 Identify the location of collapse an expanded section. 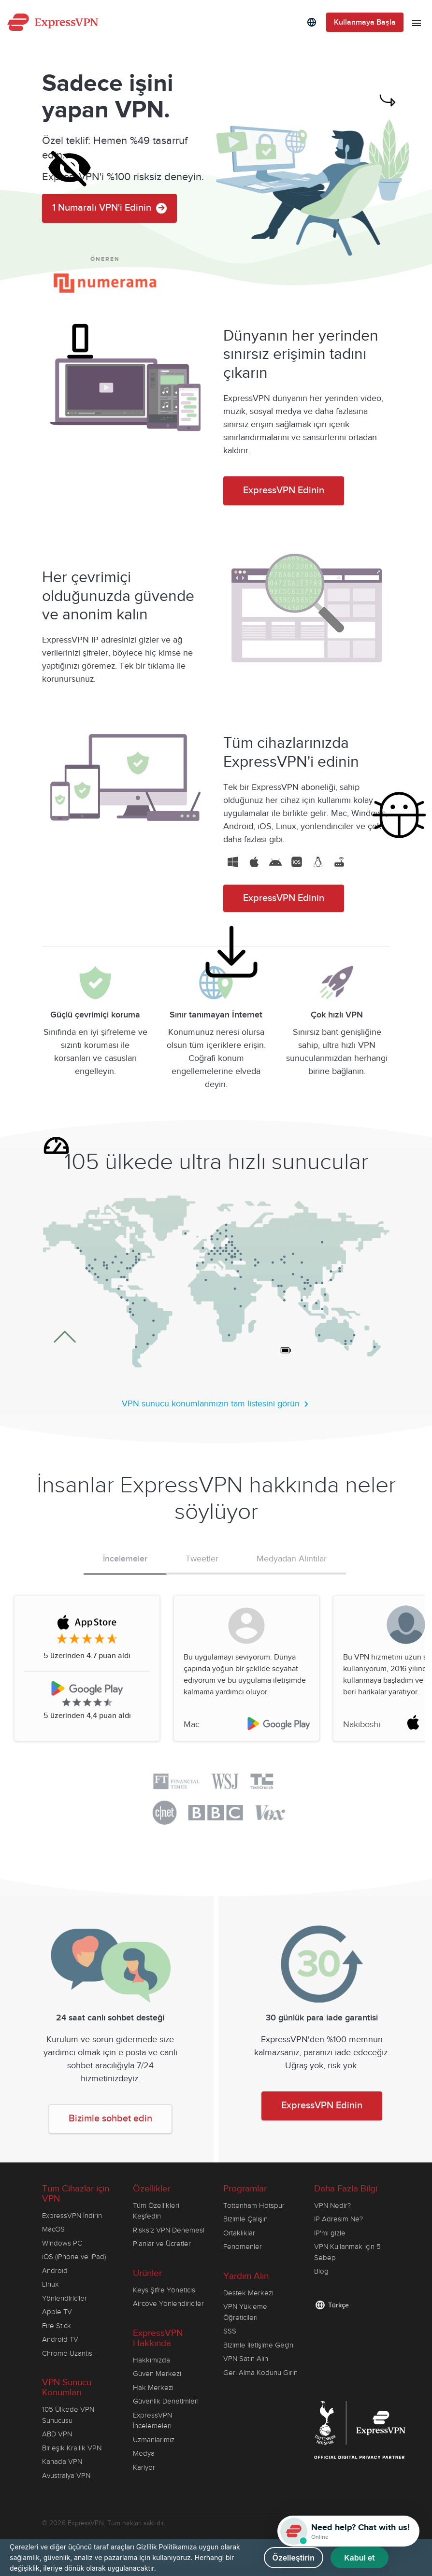
(65, 1338).